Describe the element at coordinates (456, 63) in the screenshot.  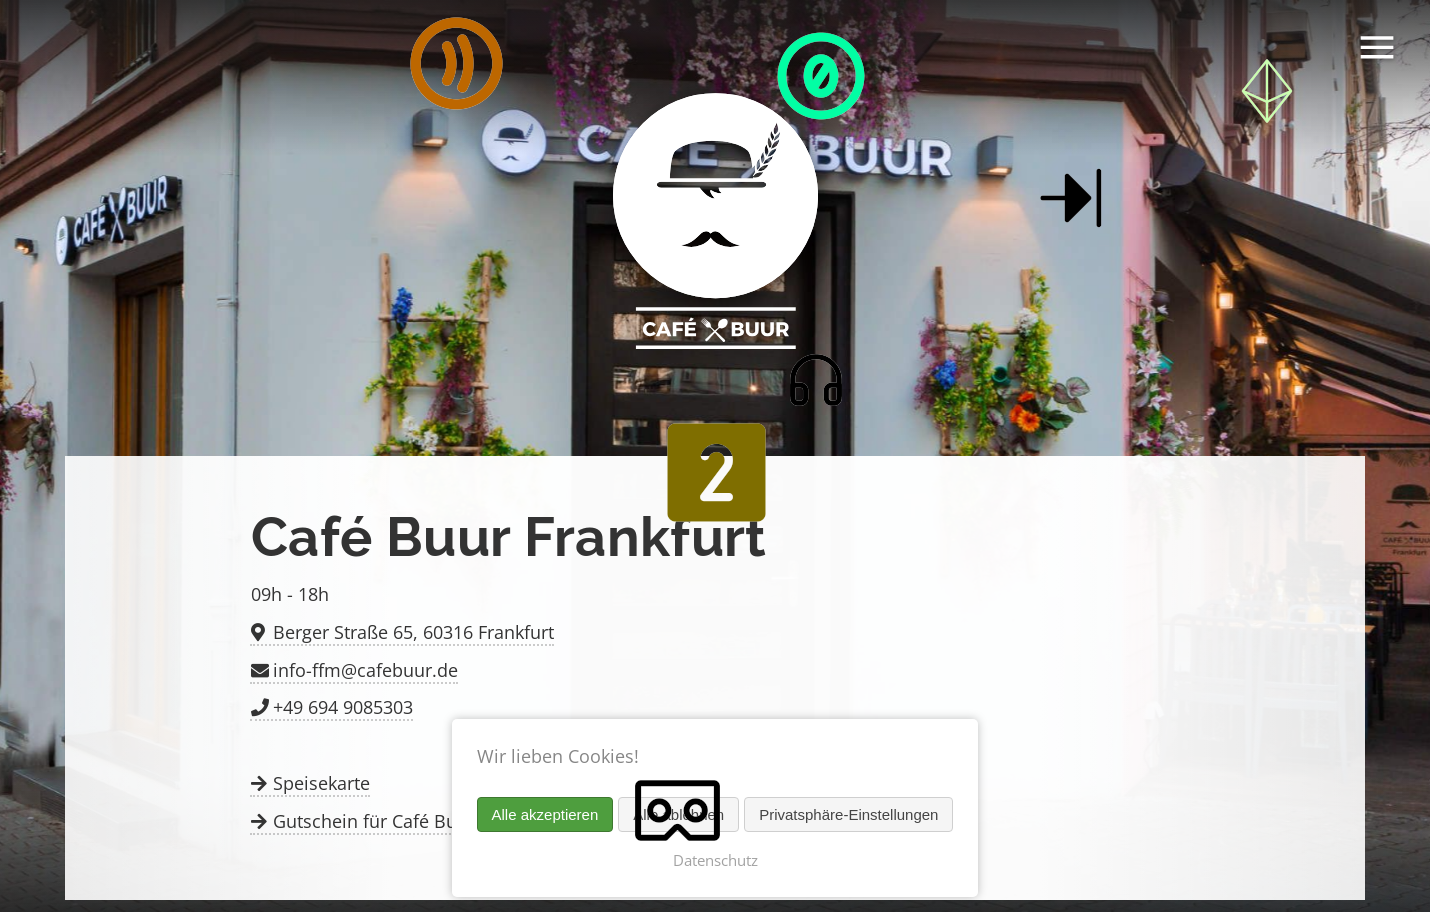
I see `tap to pay with contactless payment` at that location.